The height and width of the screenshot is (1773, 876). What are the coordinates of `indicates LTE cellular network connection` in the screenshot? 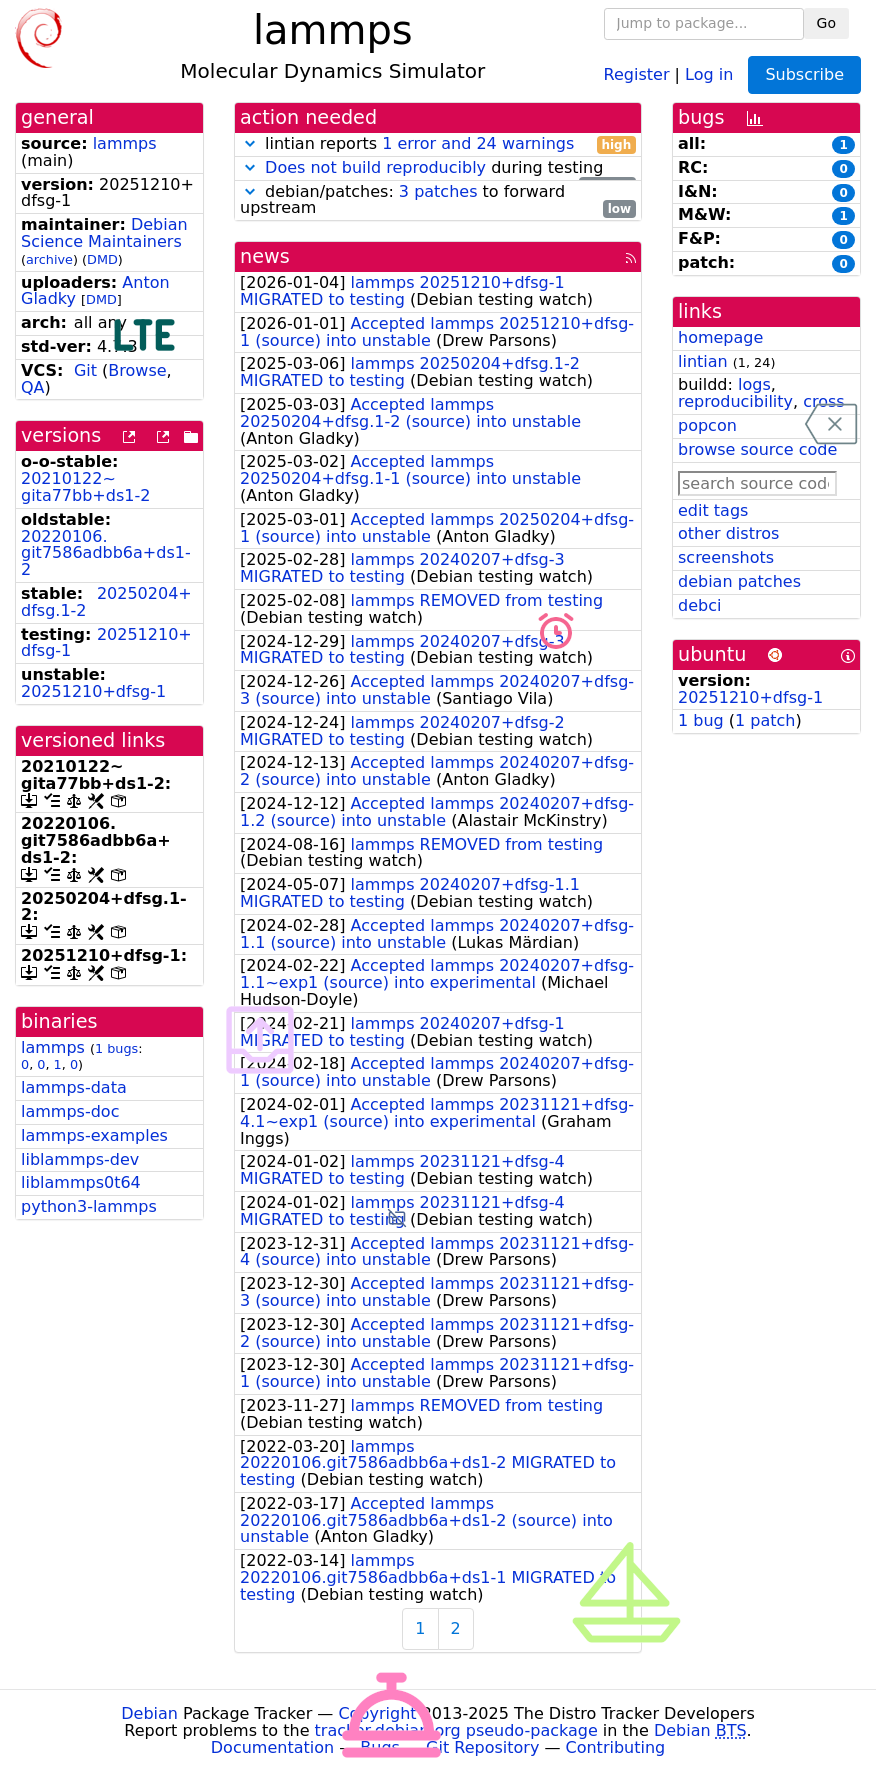 It's located at (143, 335).